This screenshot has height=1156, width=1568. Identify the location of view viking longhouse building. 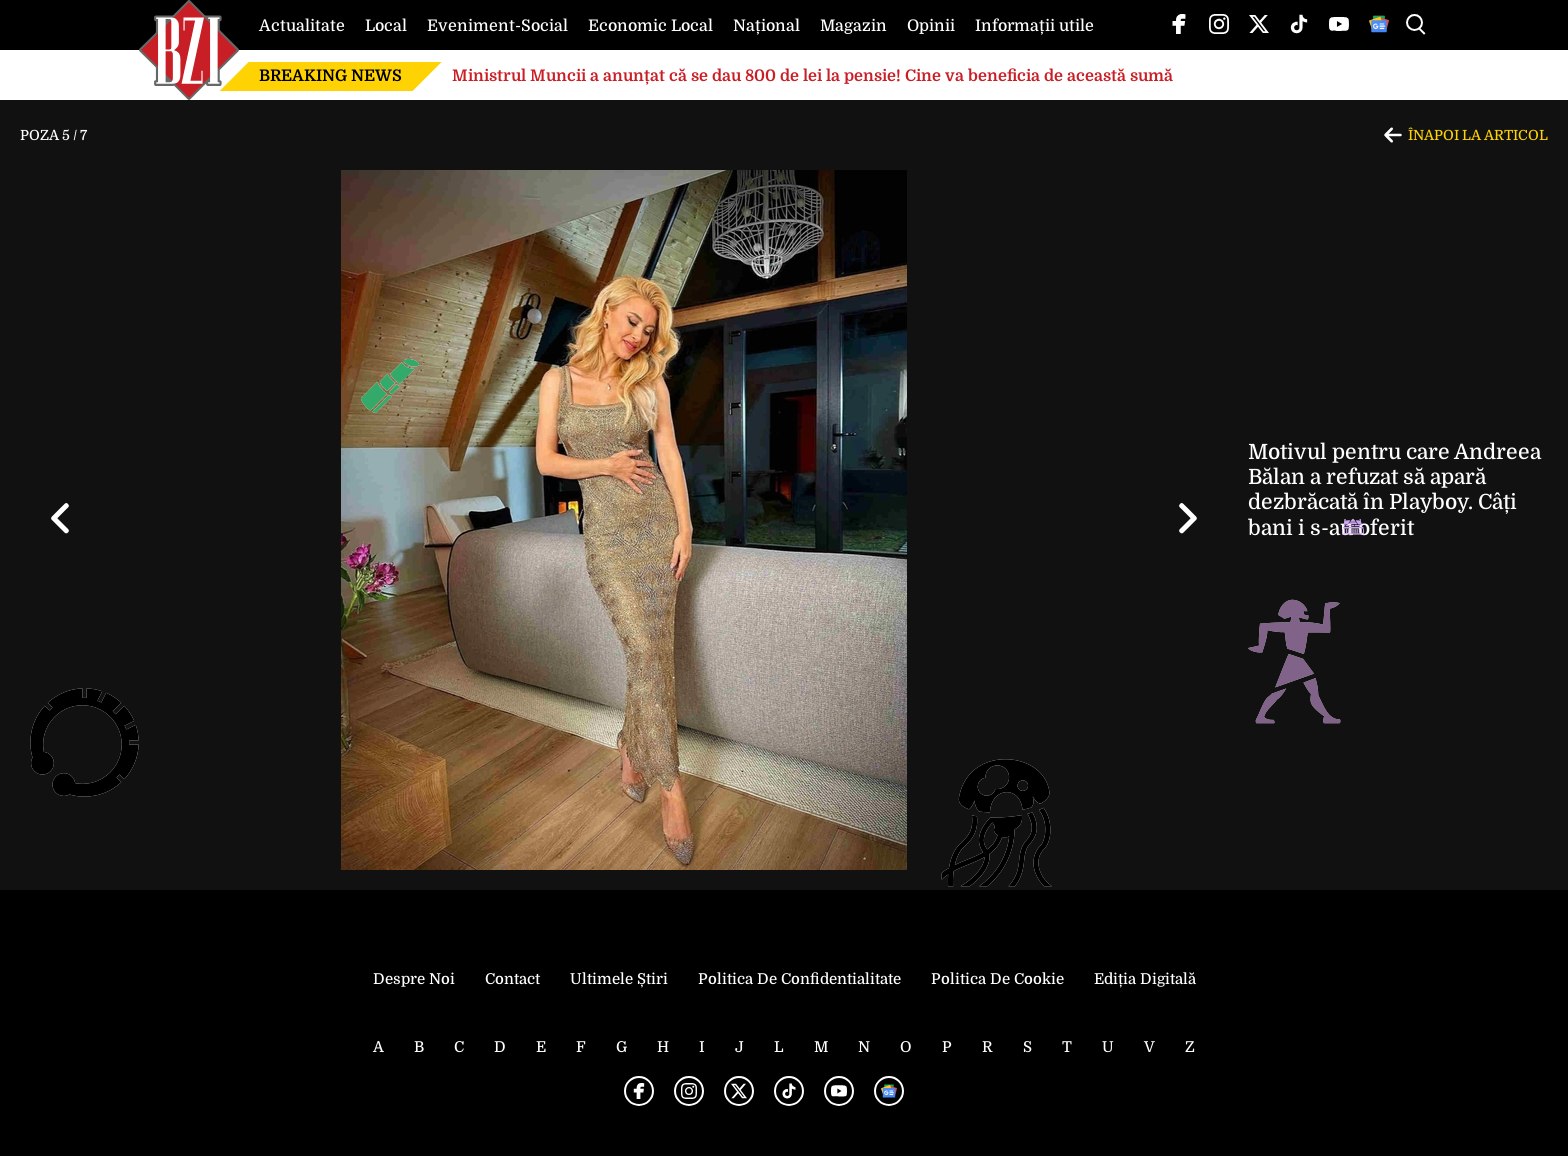
(1353, 525).